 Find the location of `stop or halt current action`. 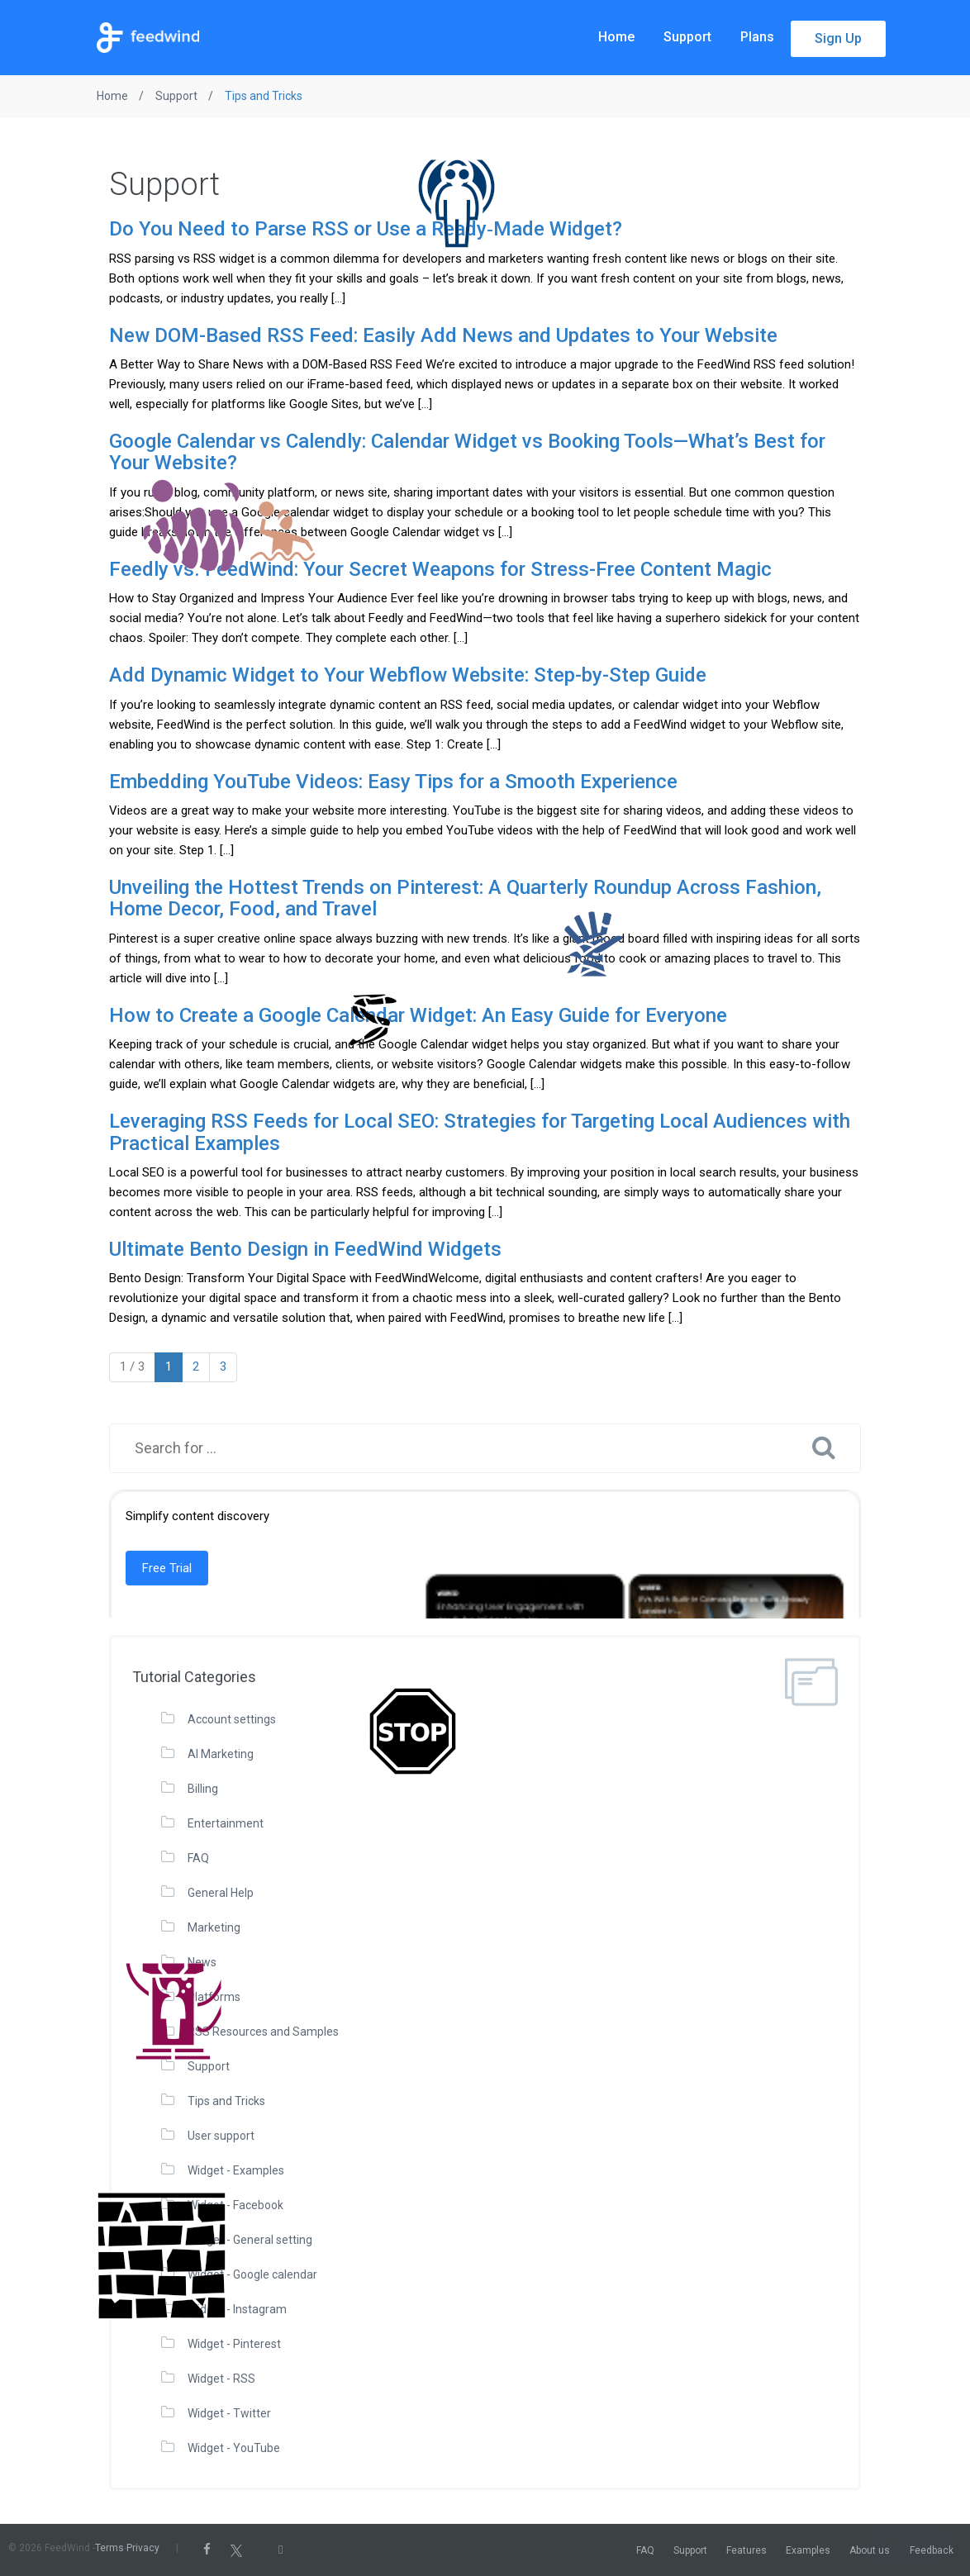

stop or halt current action is located at coordinates (412, 1731).